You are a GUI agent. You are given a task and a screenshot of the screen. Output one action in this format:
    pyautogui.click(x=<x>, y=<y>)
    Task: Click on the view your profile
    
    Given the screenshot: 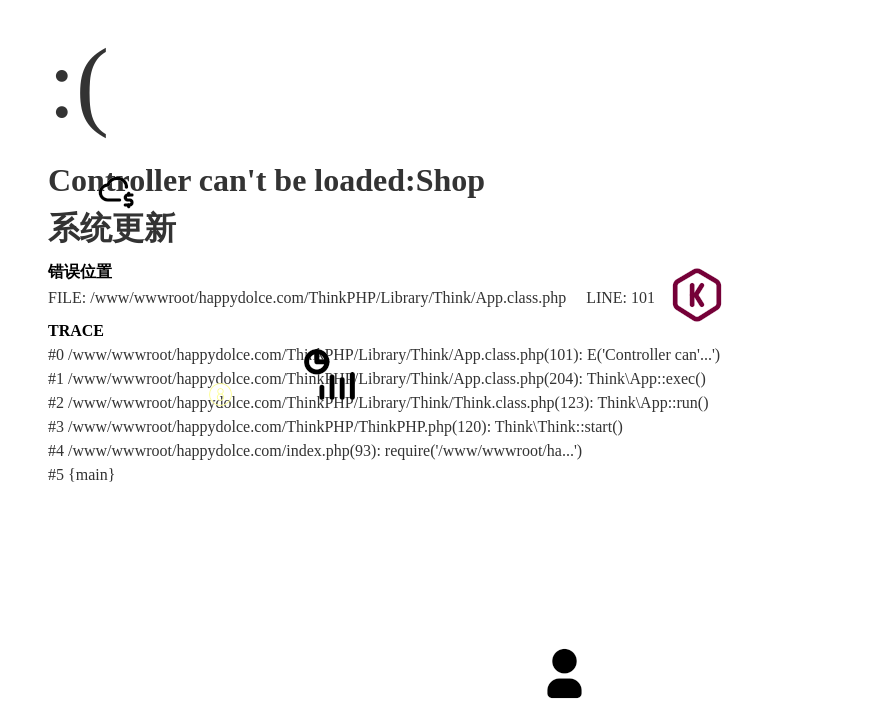 What is the action you would take?
    pyautogui.click(x=564, y=673)
    